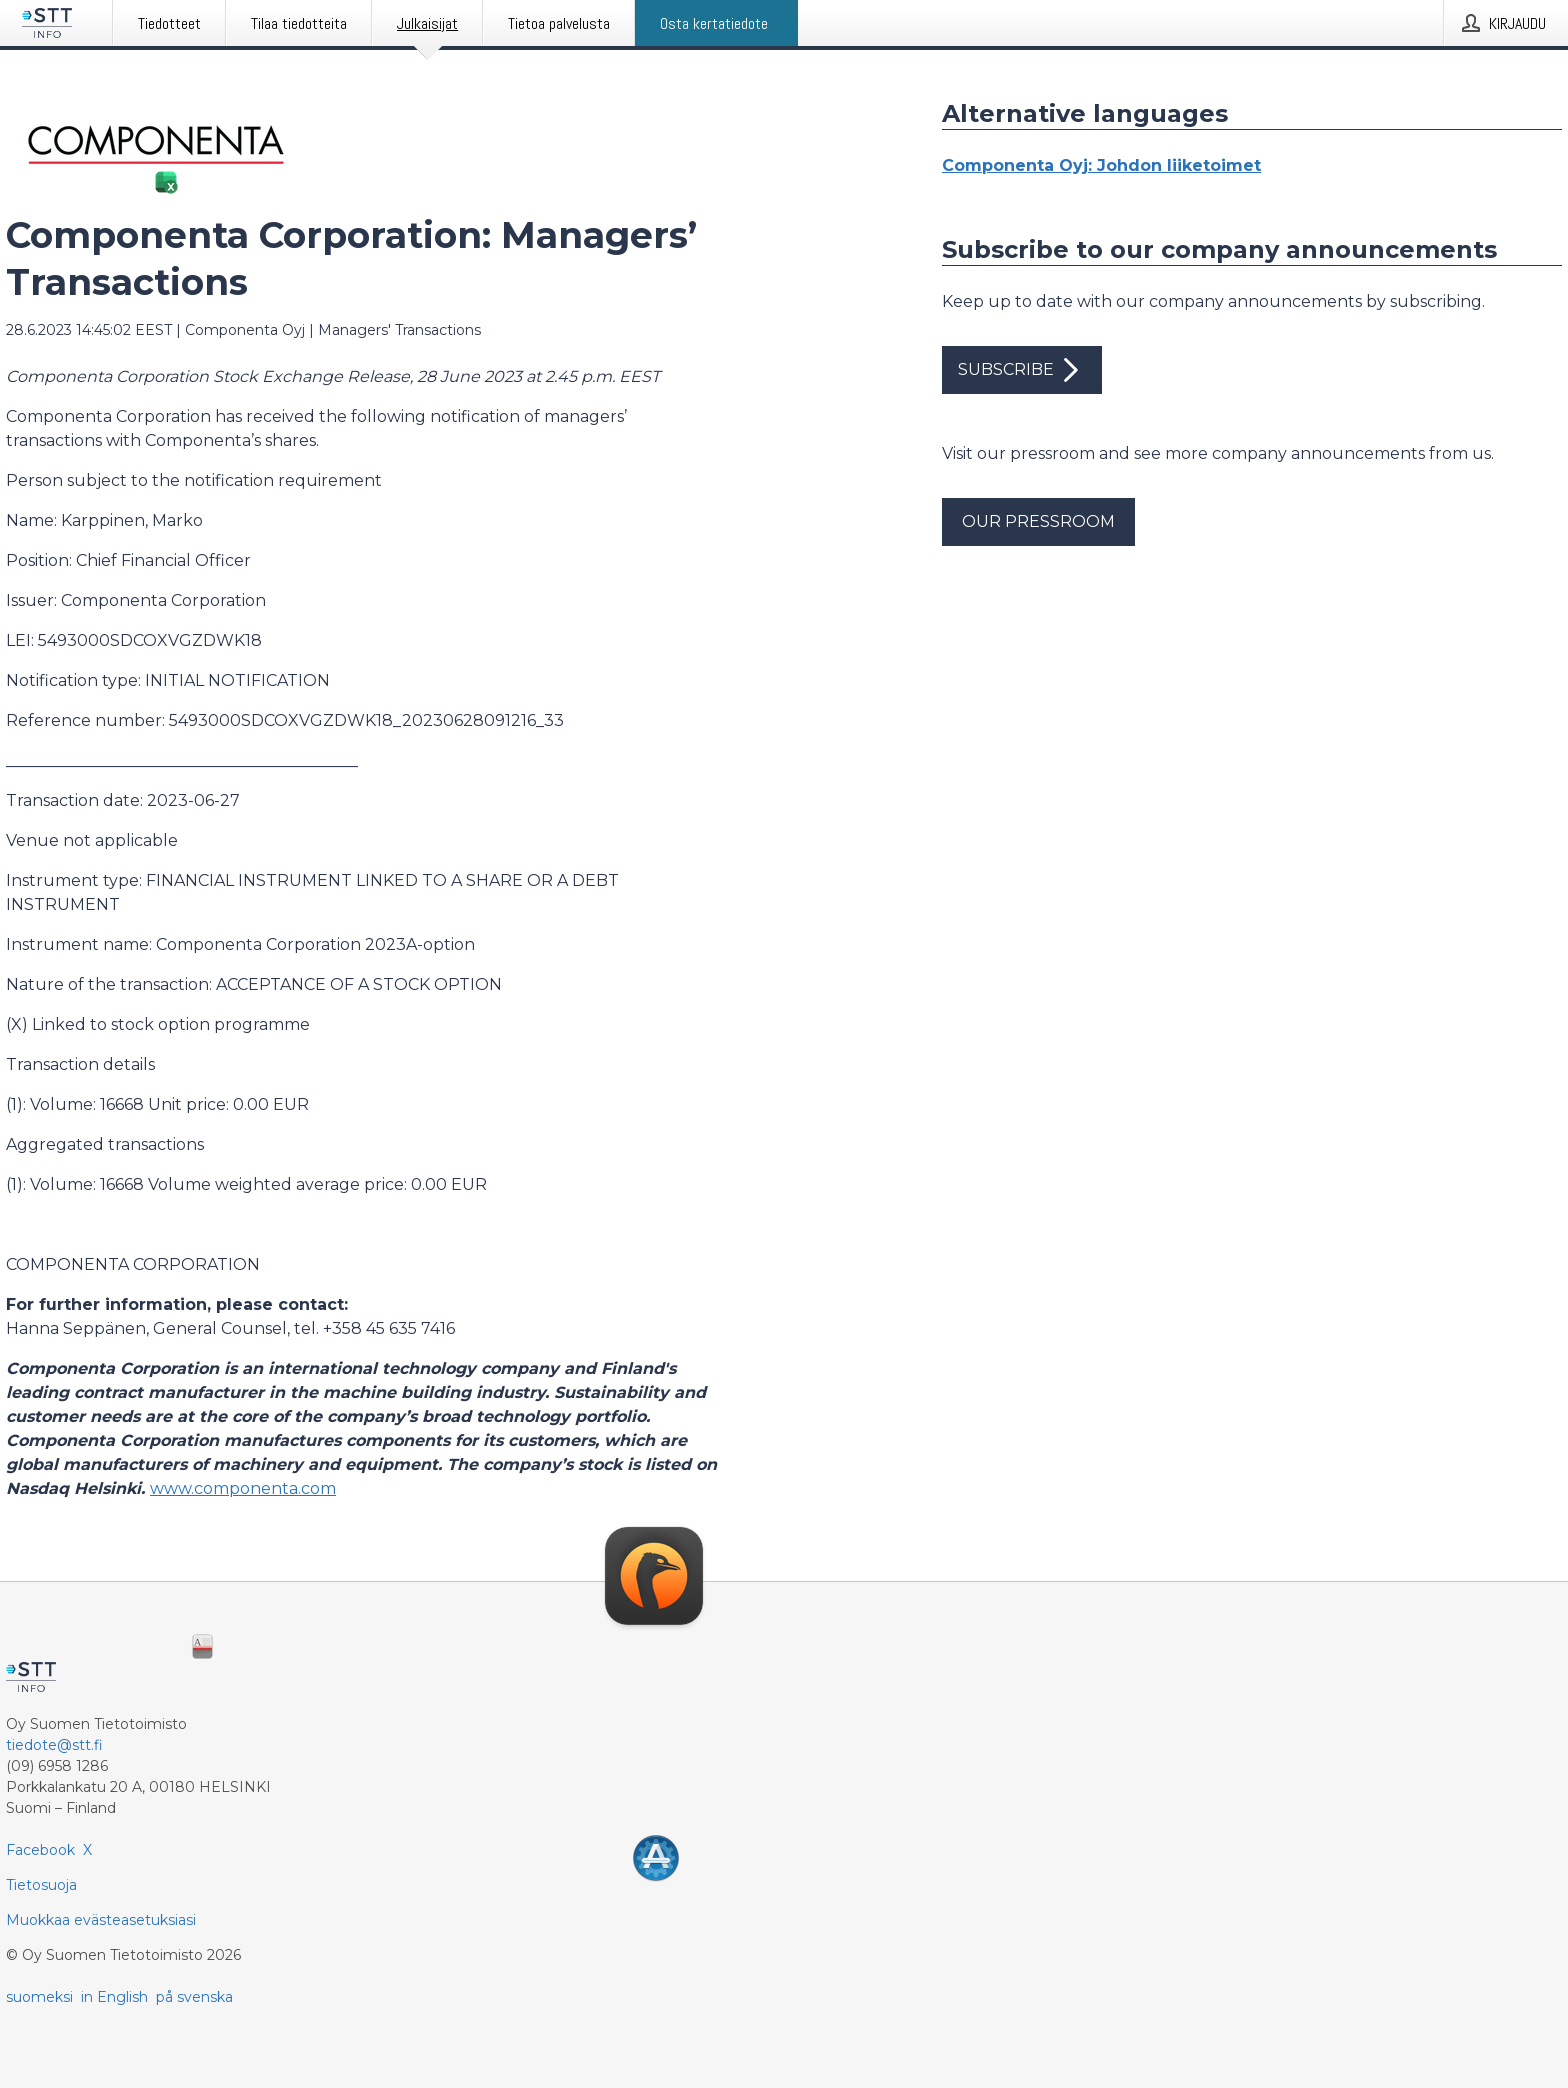 This screenshot has width=1568, height=2088. I want to click on launch qemu virtual machine emulator, so click(654, 1576).